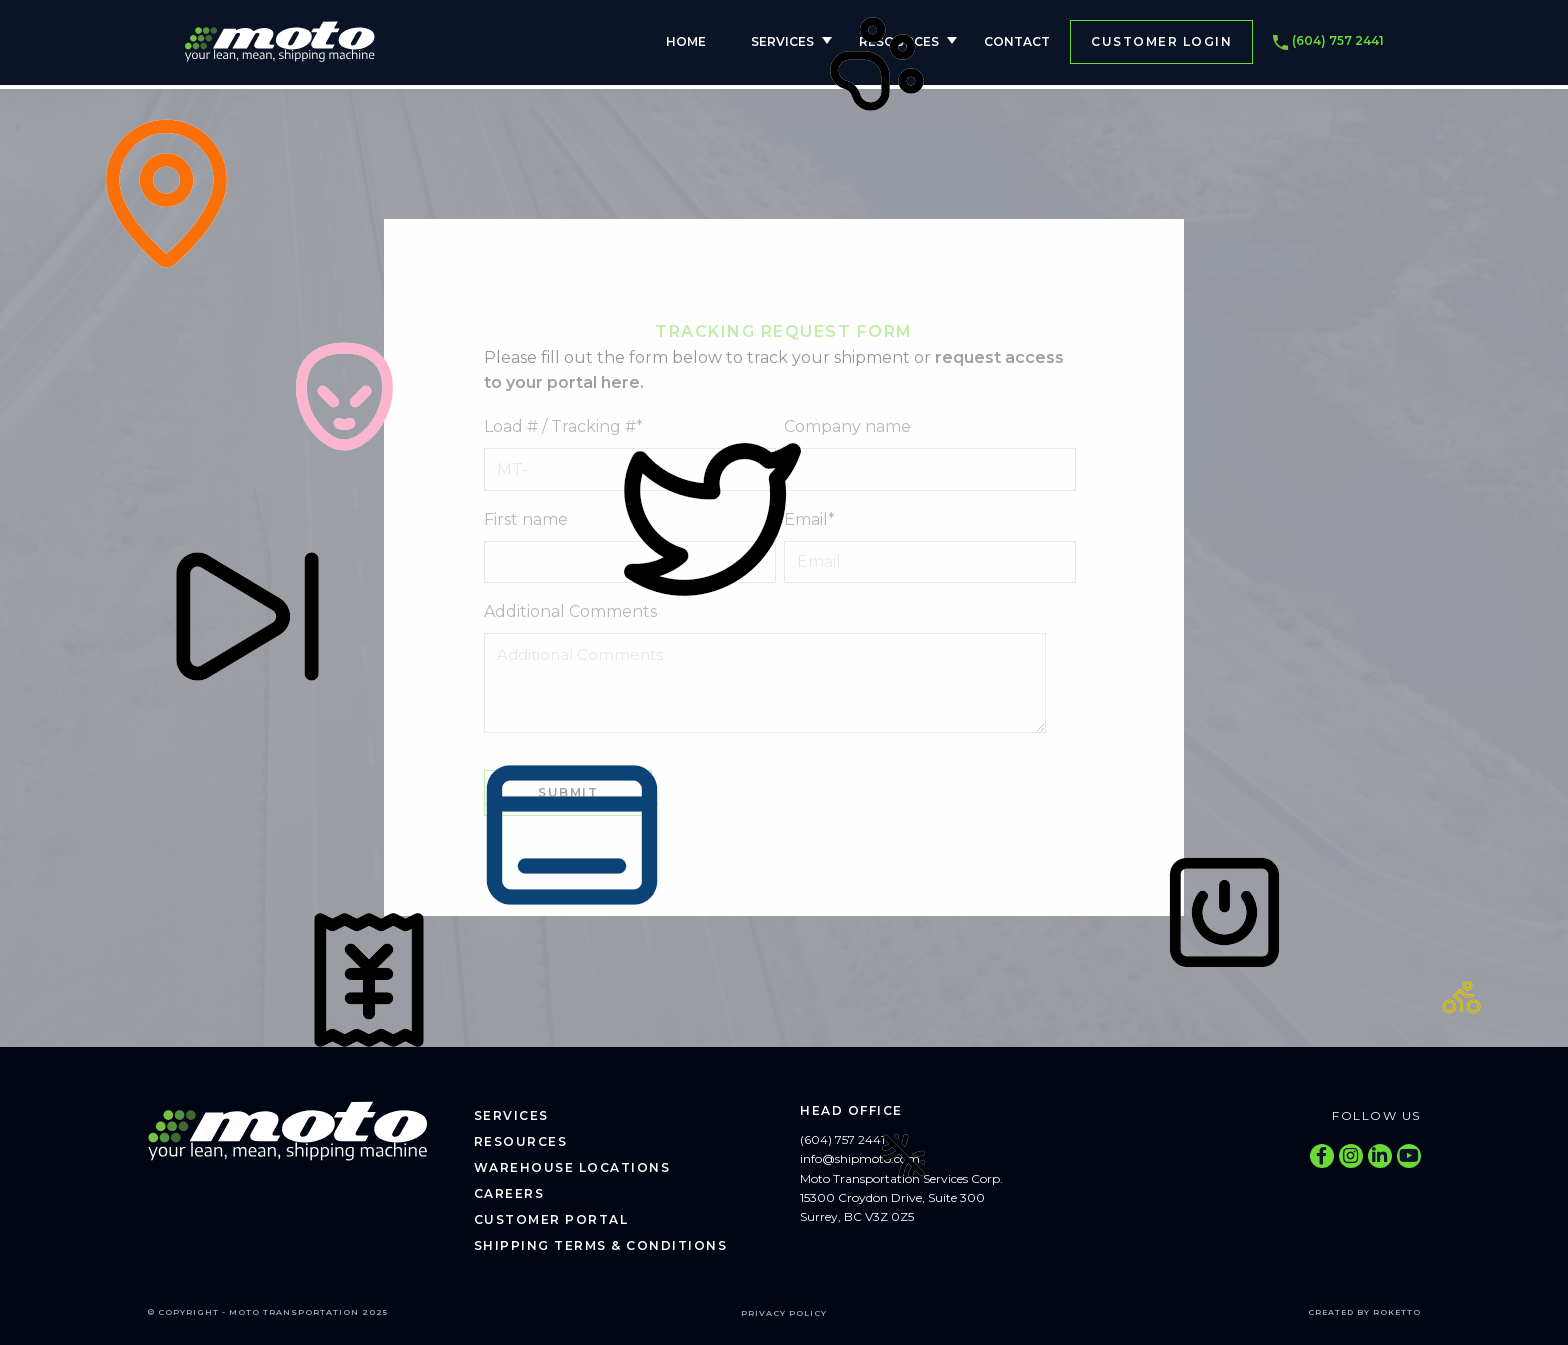 This screenshot has height=1345, width=1568. Describe the element at coordinates (877, 64) in the screenshot. I see `access pet-related features or settings` at that location.